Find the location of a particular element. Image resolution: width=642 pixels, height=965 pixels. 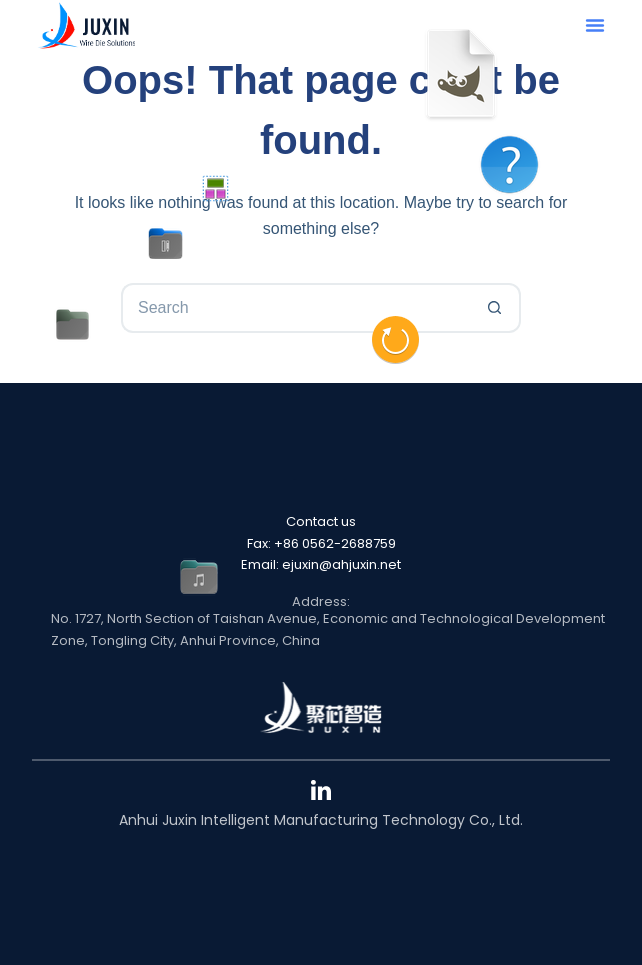

access your templates folder is located at coordinates (165, 243).